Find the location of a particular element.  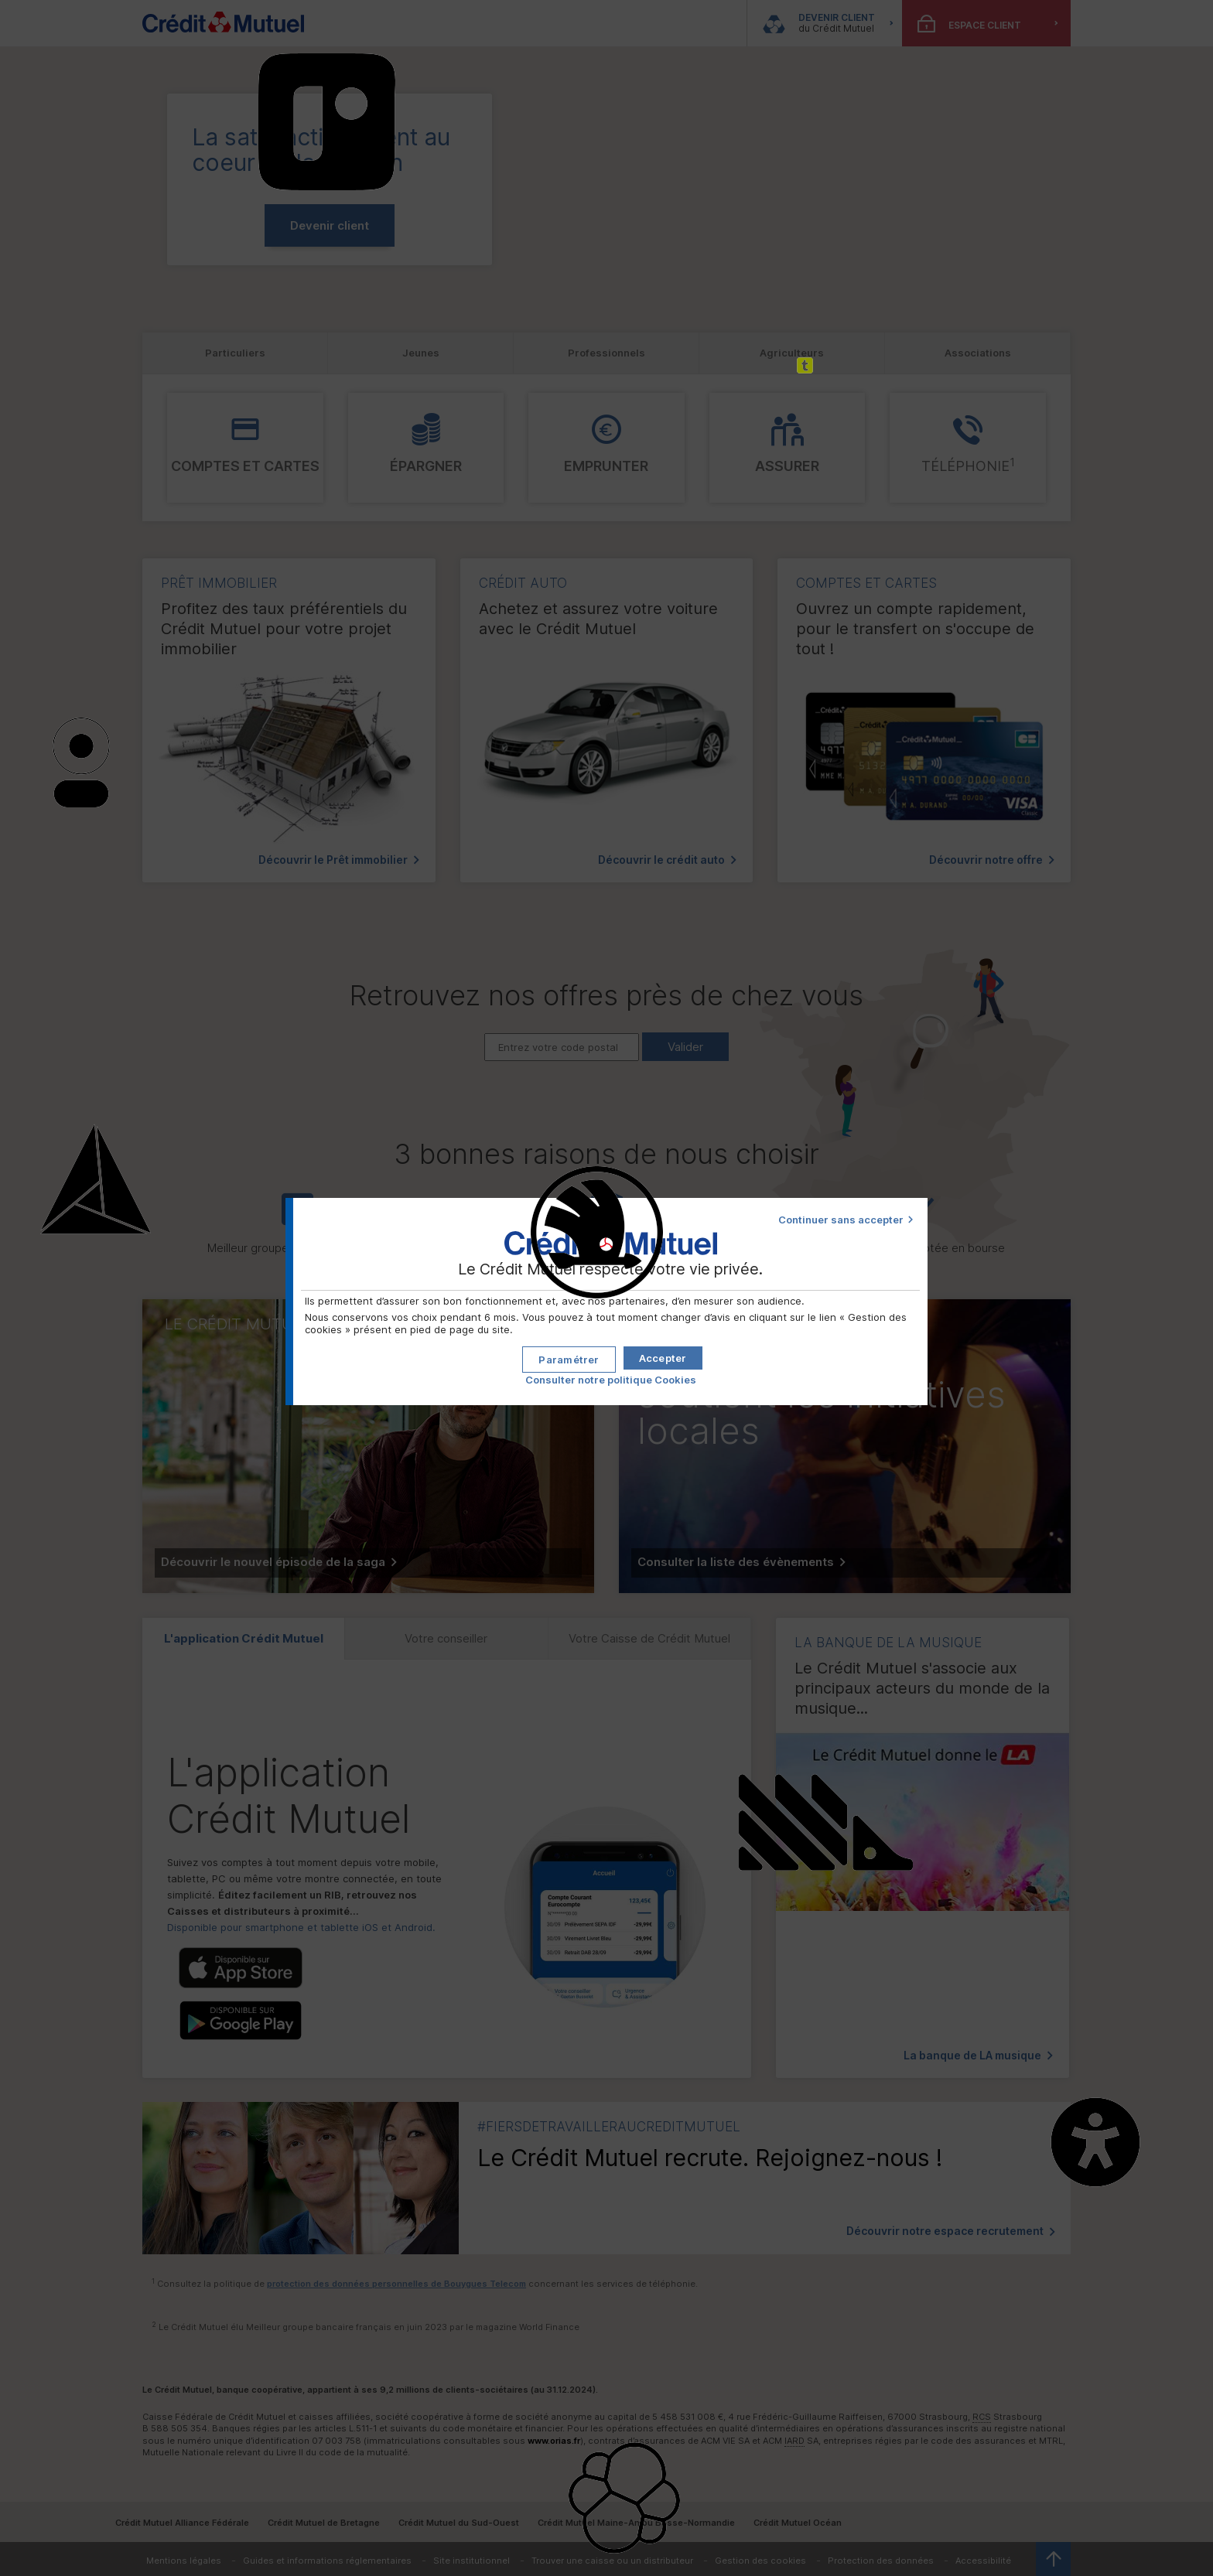

elastic company logo is located at coordinates (624, 2498).